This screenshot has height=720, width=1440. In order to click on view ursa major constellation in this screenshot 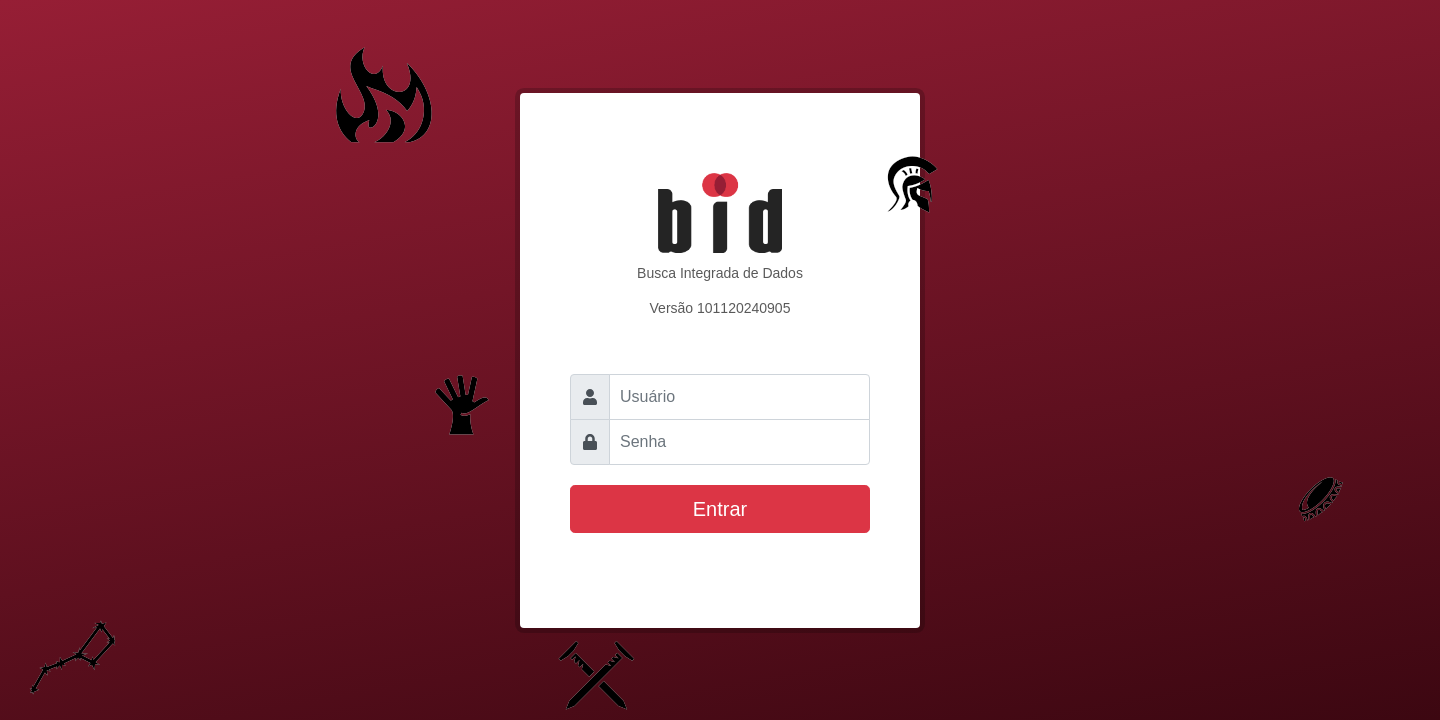, I will do `click(72, 657)`.